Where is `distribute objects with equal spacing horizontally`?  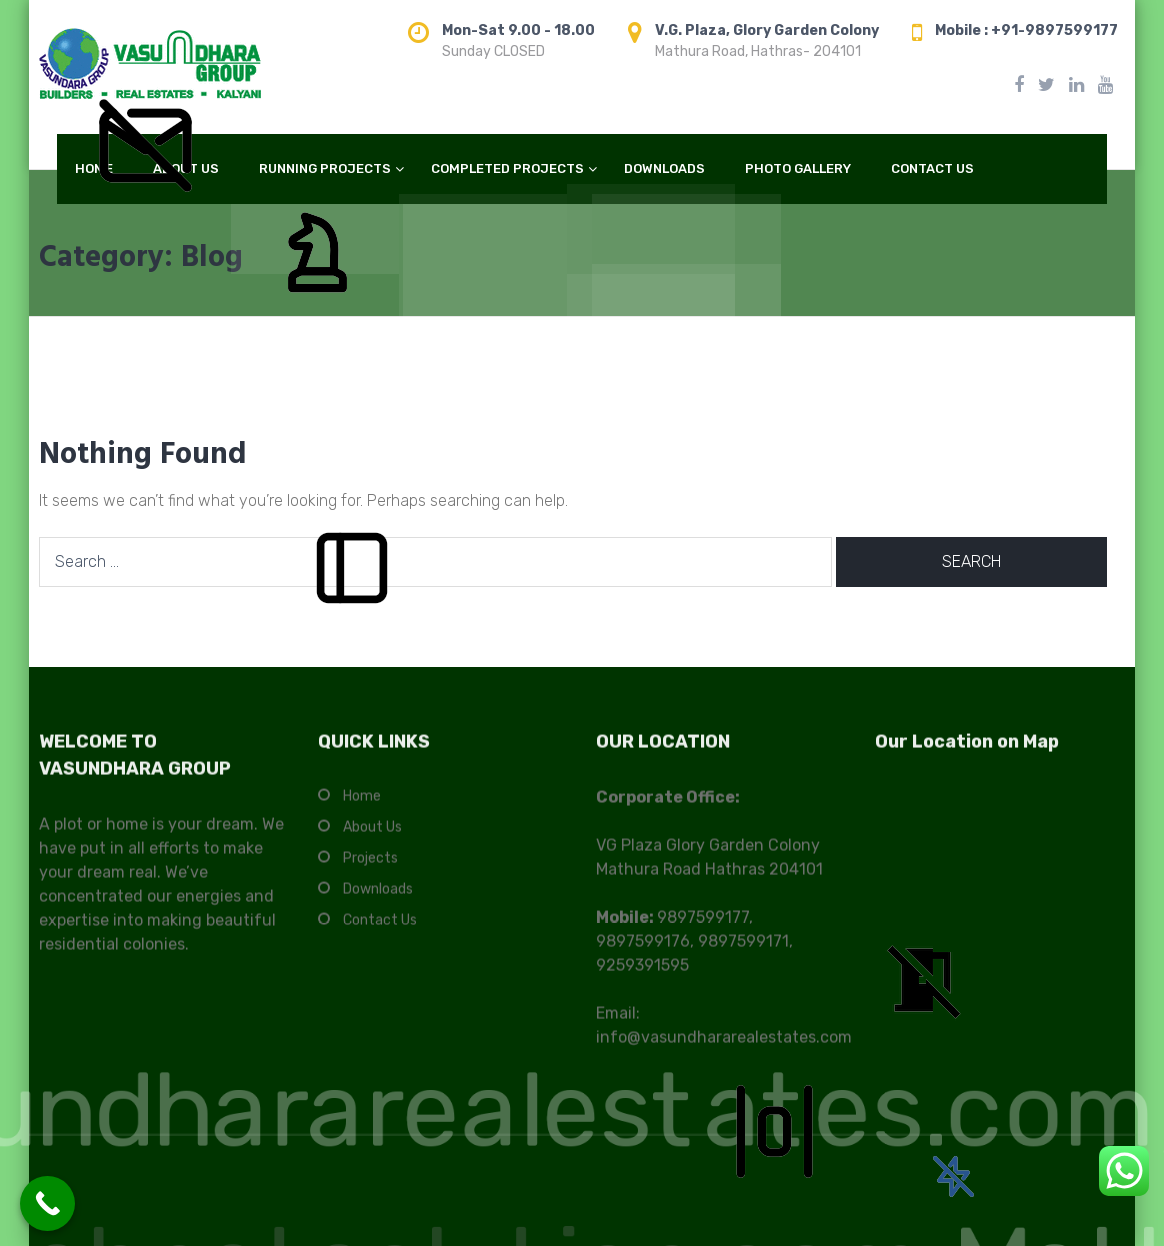 distribute objects with equal spacing horizontally is located at coordinates (774, 1131).